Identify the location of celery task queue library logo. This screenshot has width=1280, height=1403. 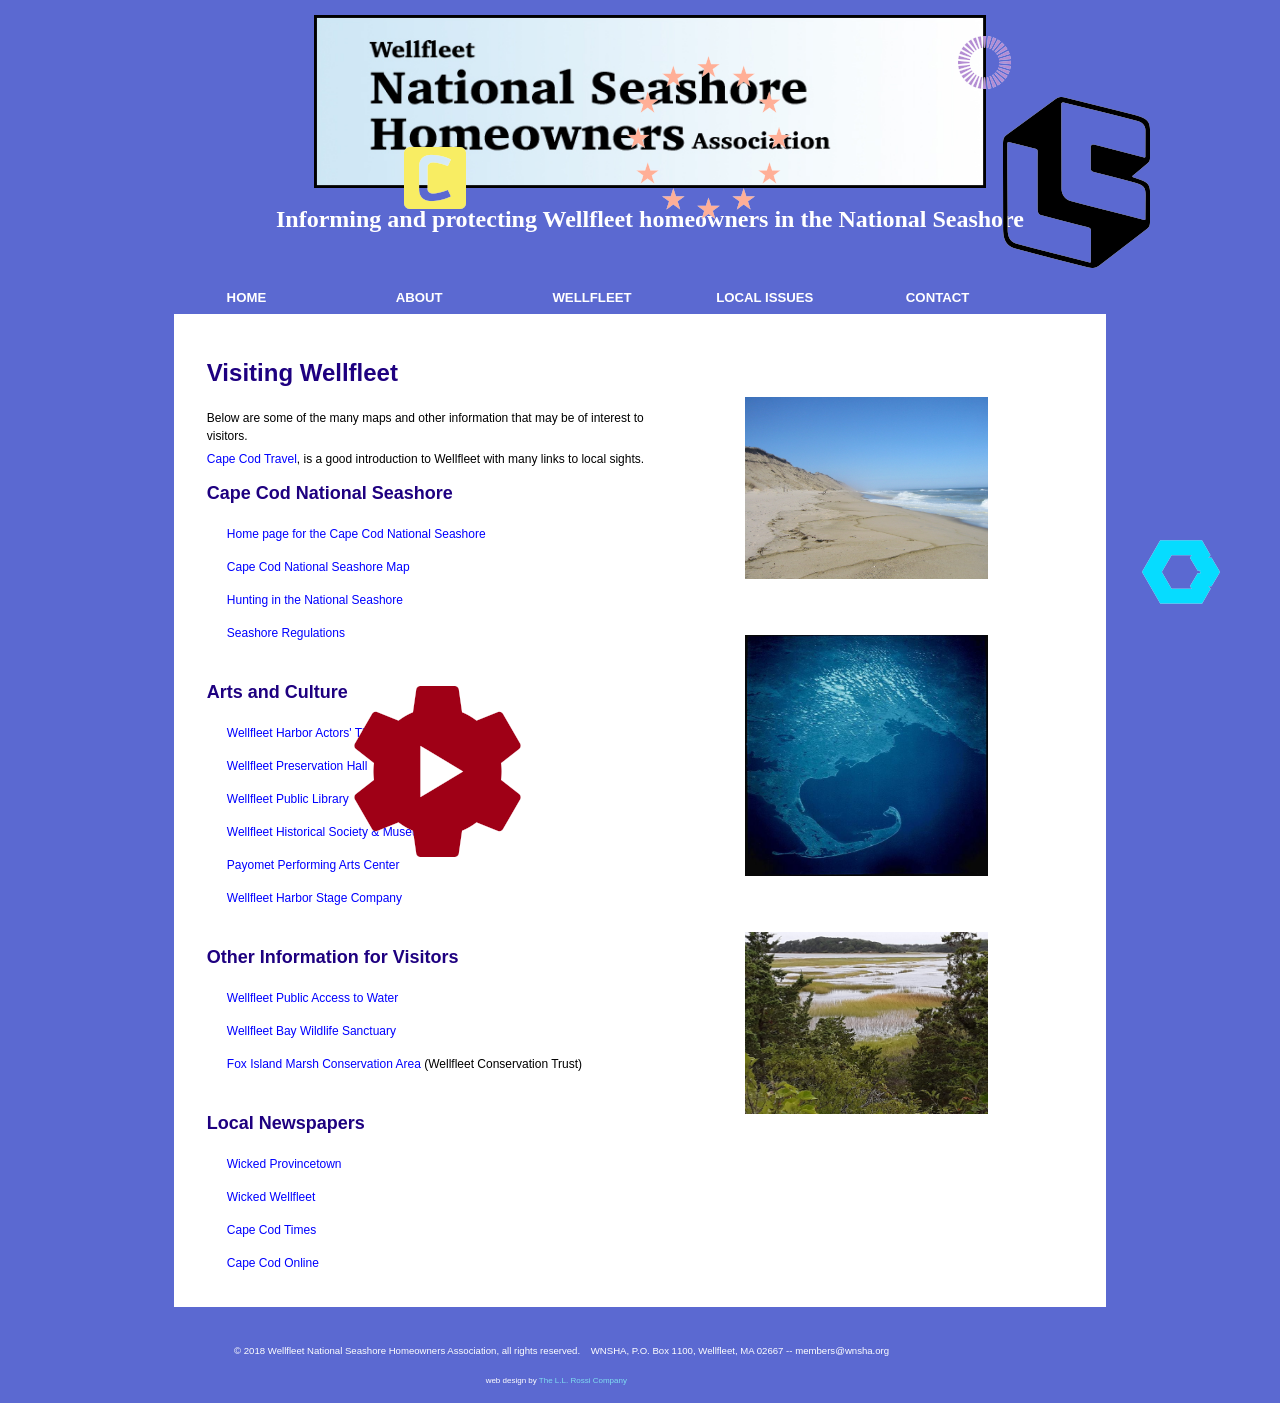
(435, 178).